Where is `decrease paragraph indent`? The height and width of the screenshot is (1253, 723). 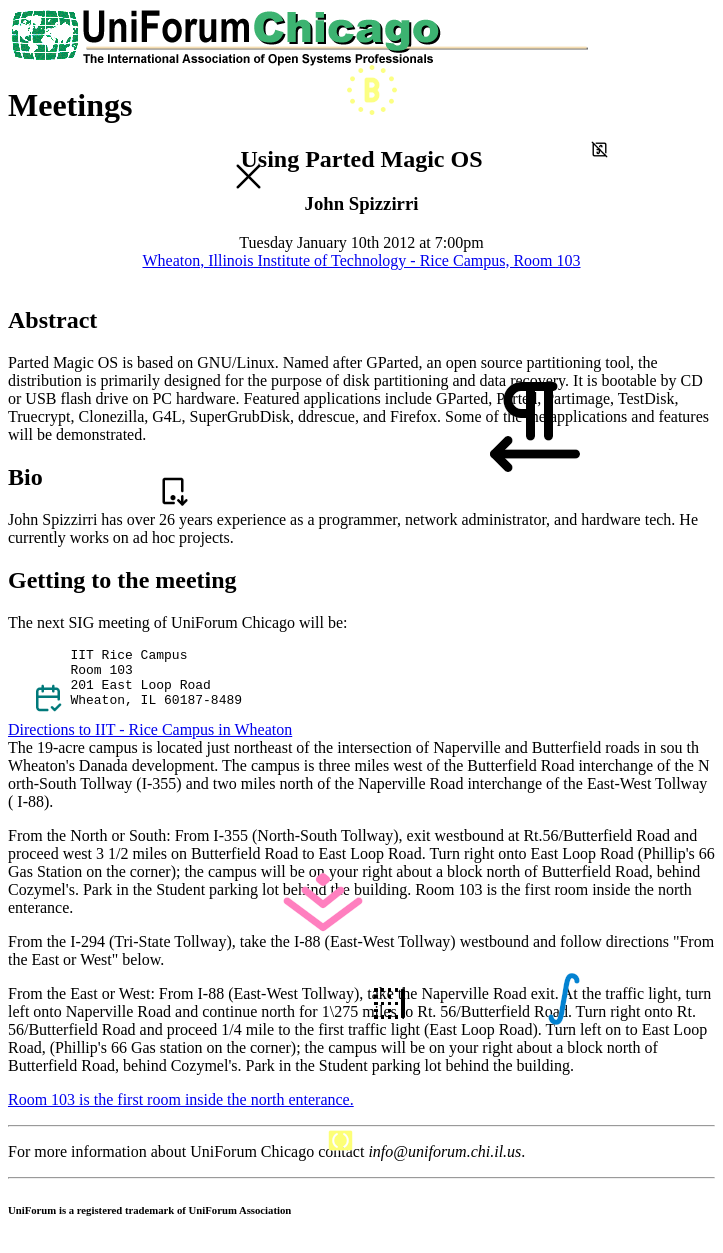 decrease paragraph indent is located at coordinates (535, 427).